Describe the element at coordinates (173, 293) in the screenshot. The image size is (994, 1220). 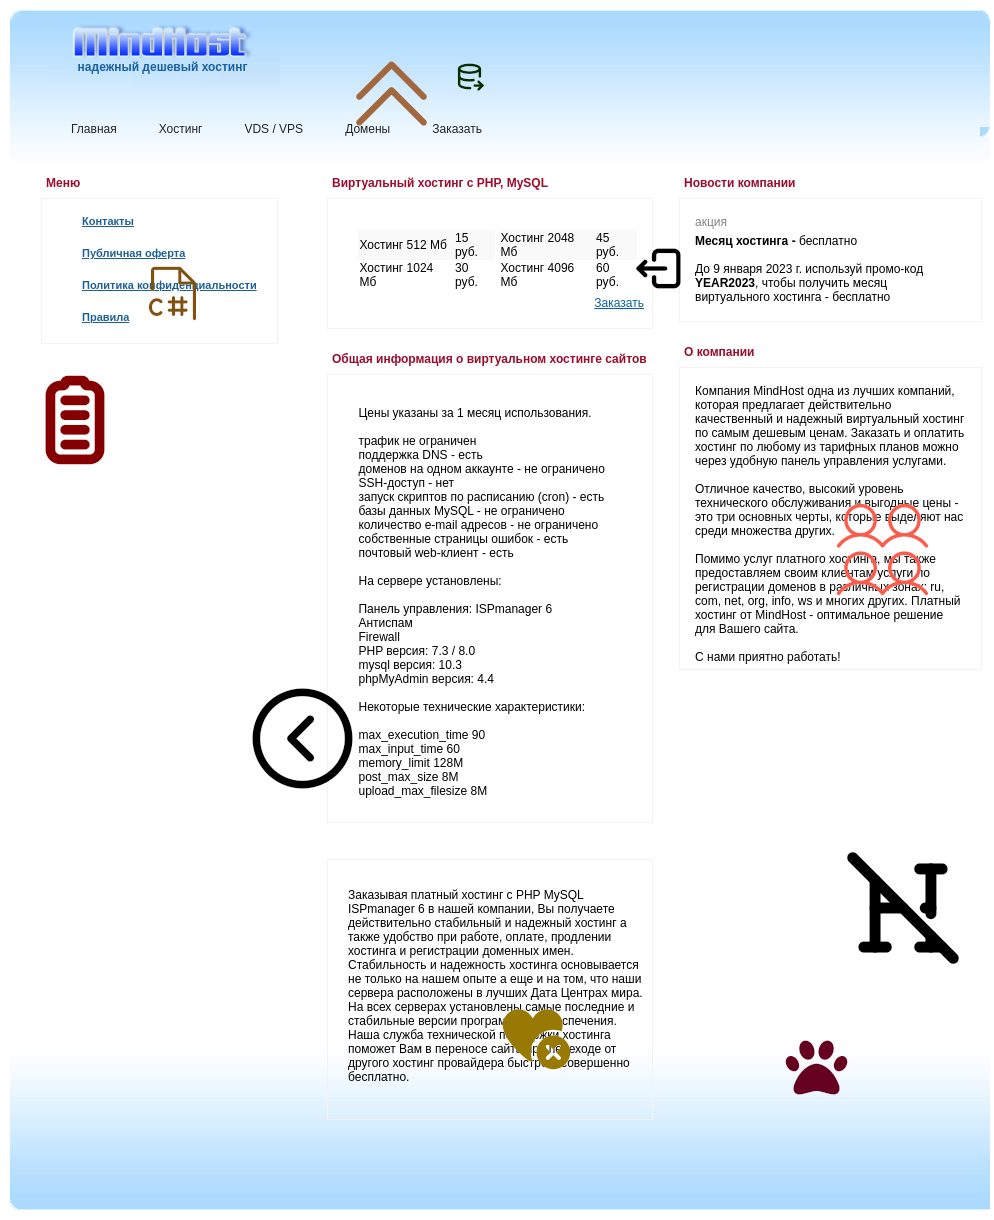
I see `open a C# source code file` at that location.